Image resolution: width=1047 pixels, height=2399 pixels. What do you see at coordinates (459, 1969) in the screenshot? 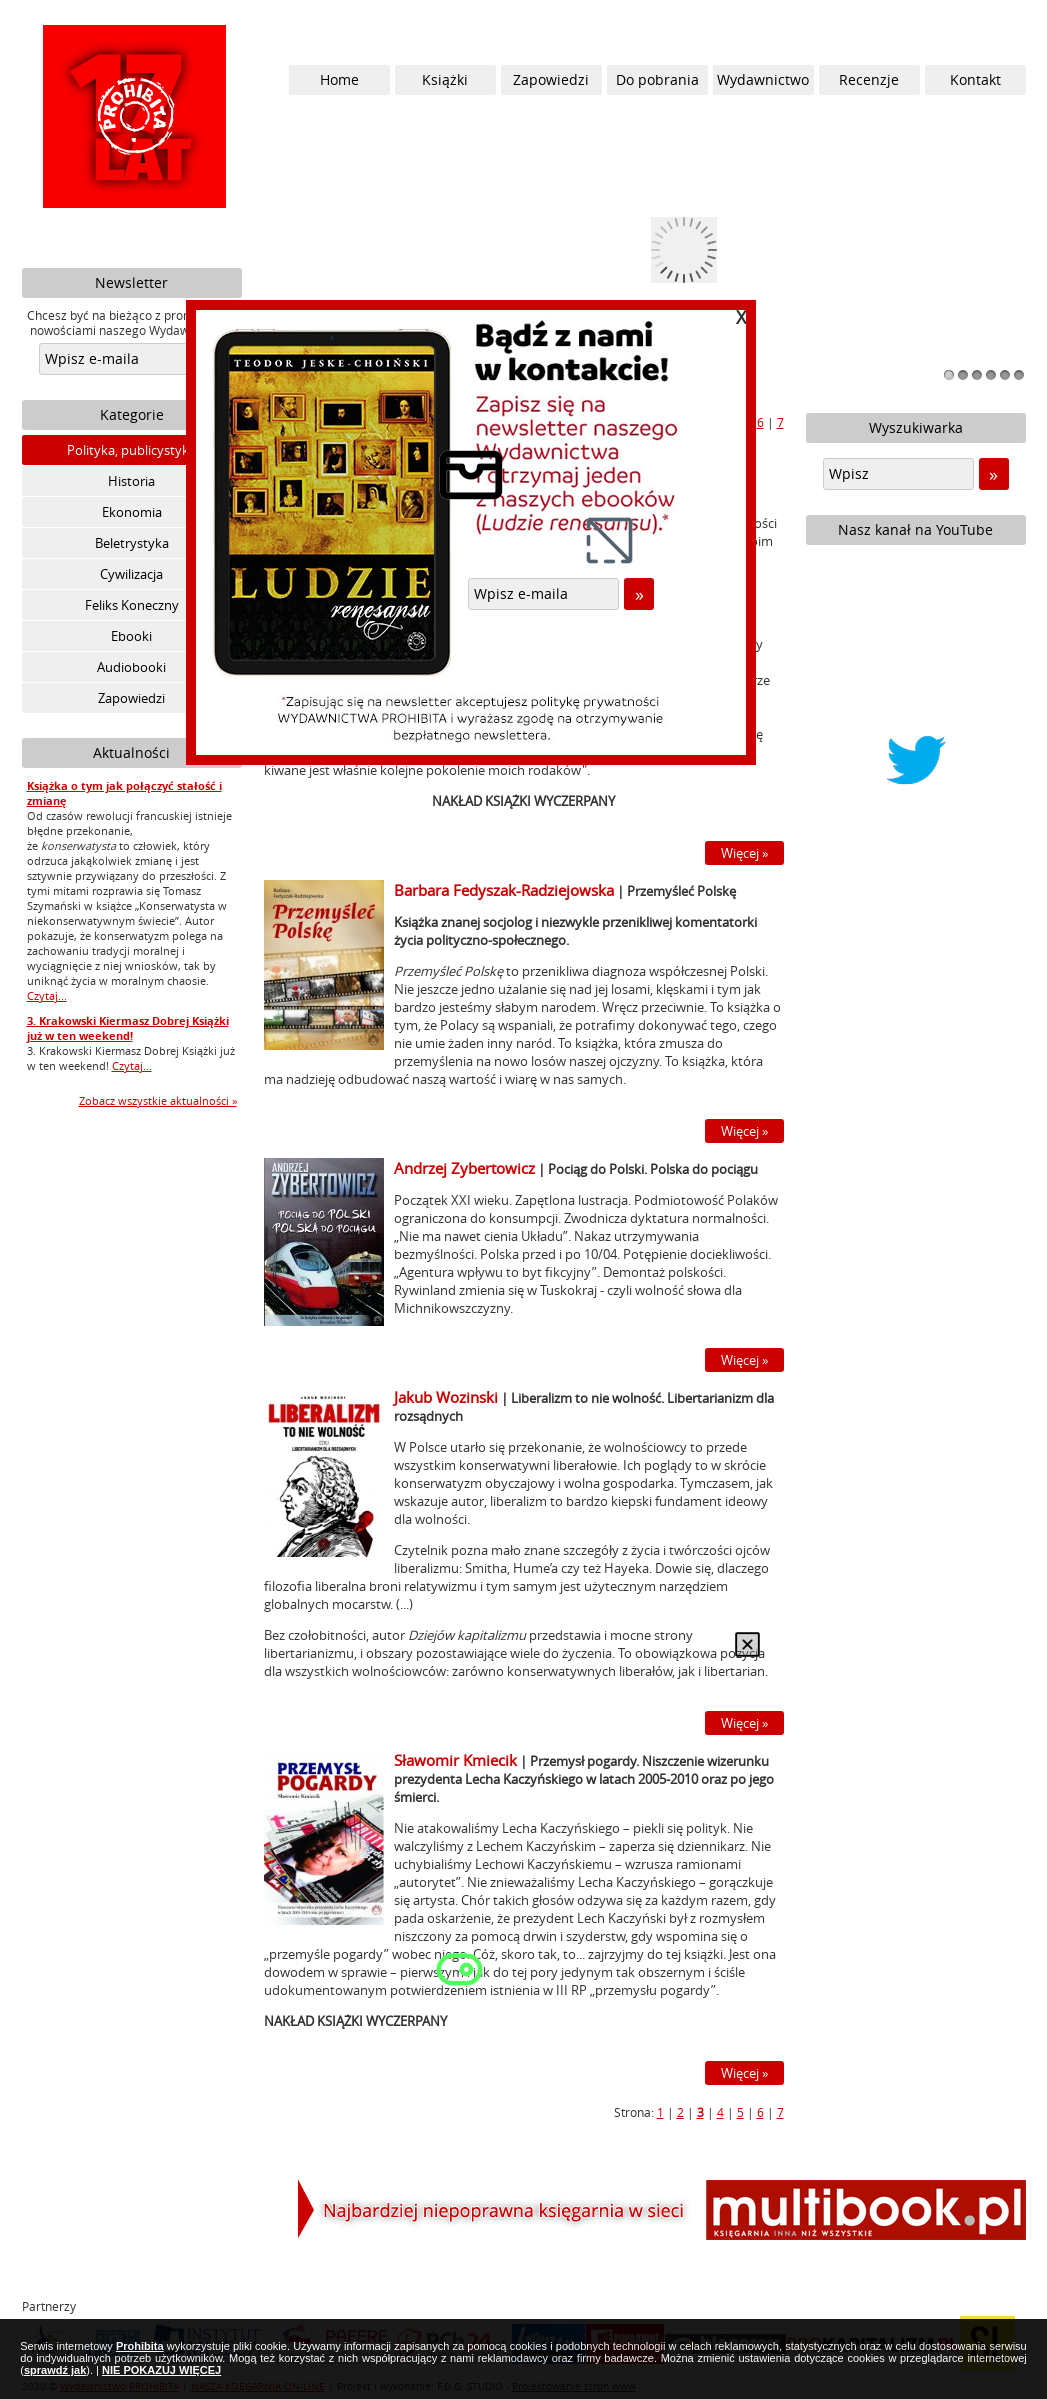
I see `toggle switch in the on position` at bounding box center [459, 1969].